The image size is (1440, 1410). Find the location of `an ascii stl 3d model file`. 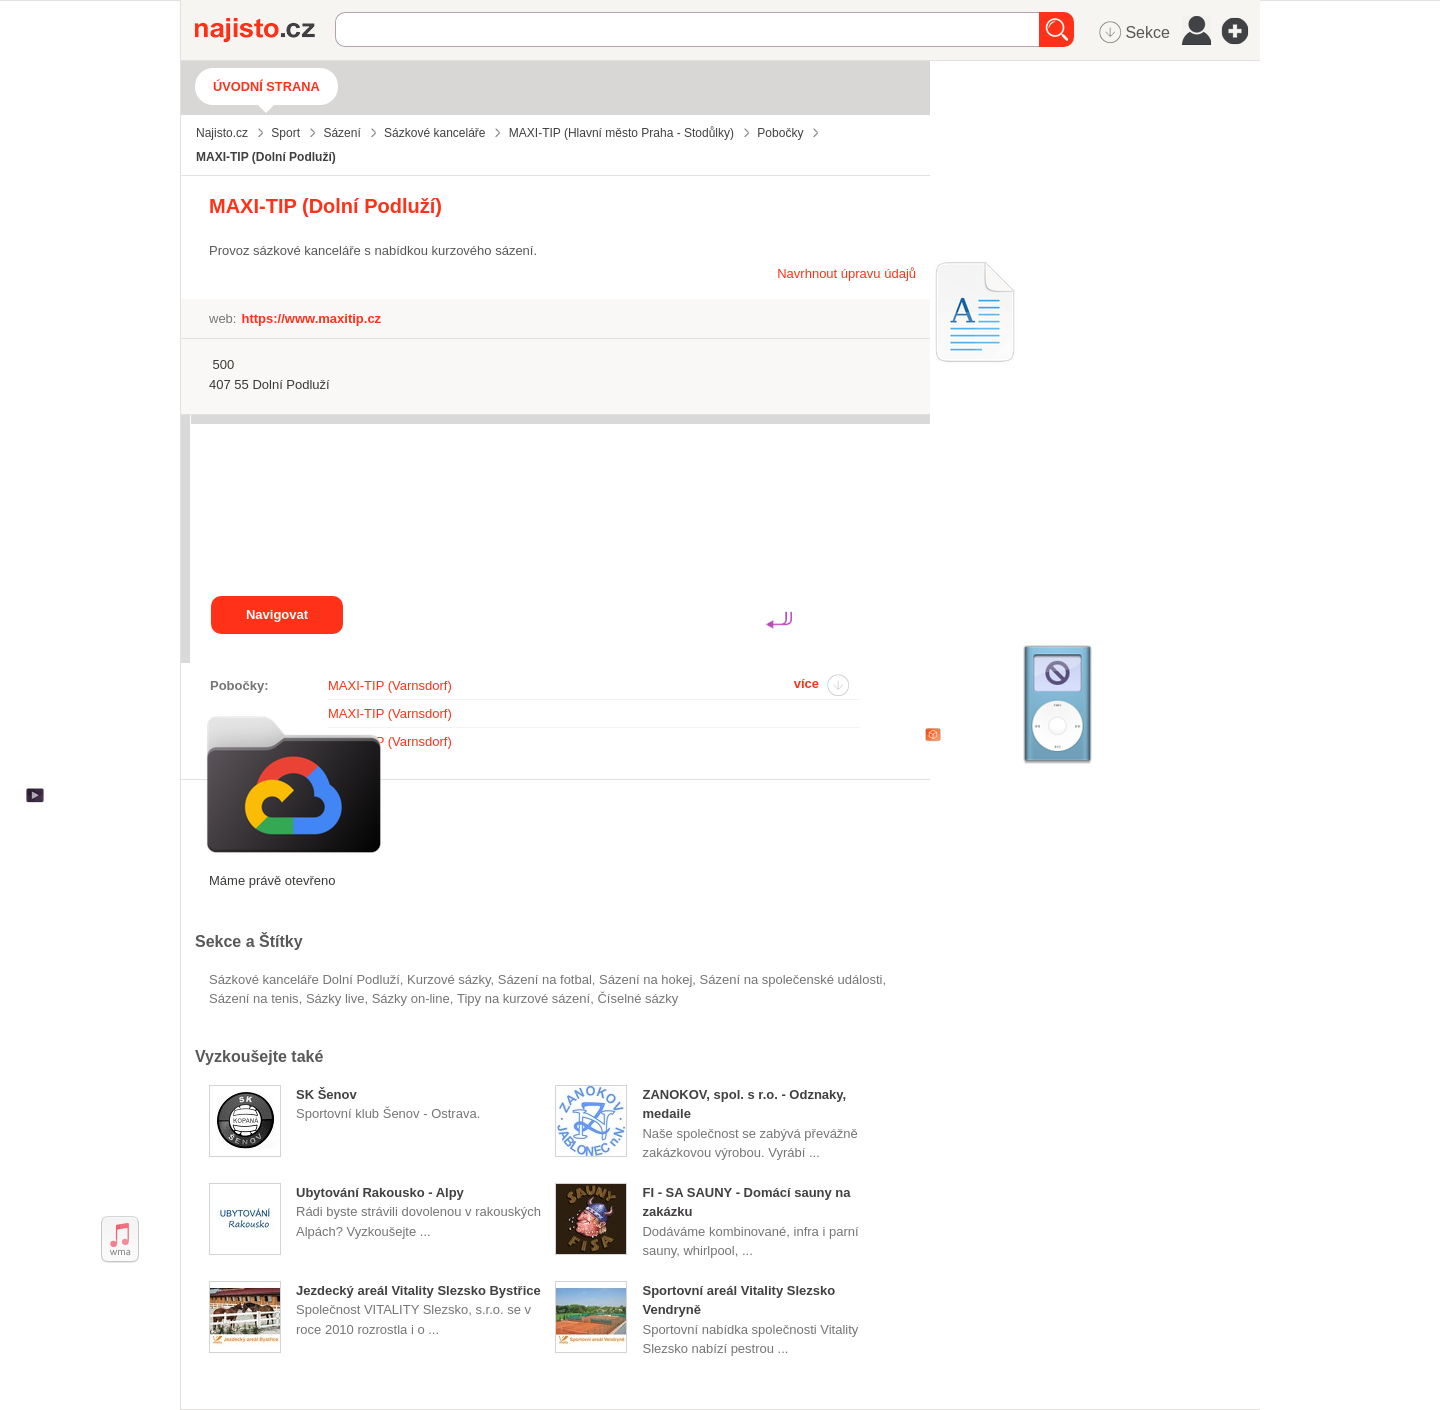

an ascii stl 3d model file is located at coordinates (933, 734).